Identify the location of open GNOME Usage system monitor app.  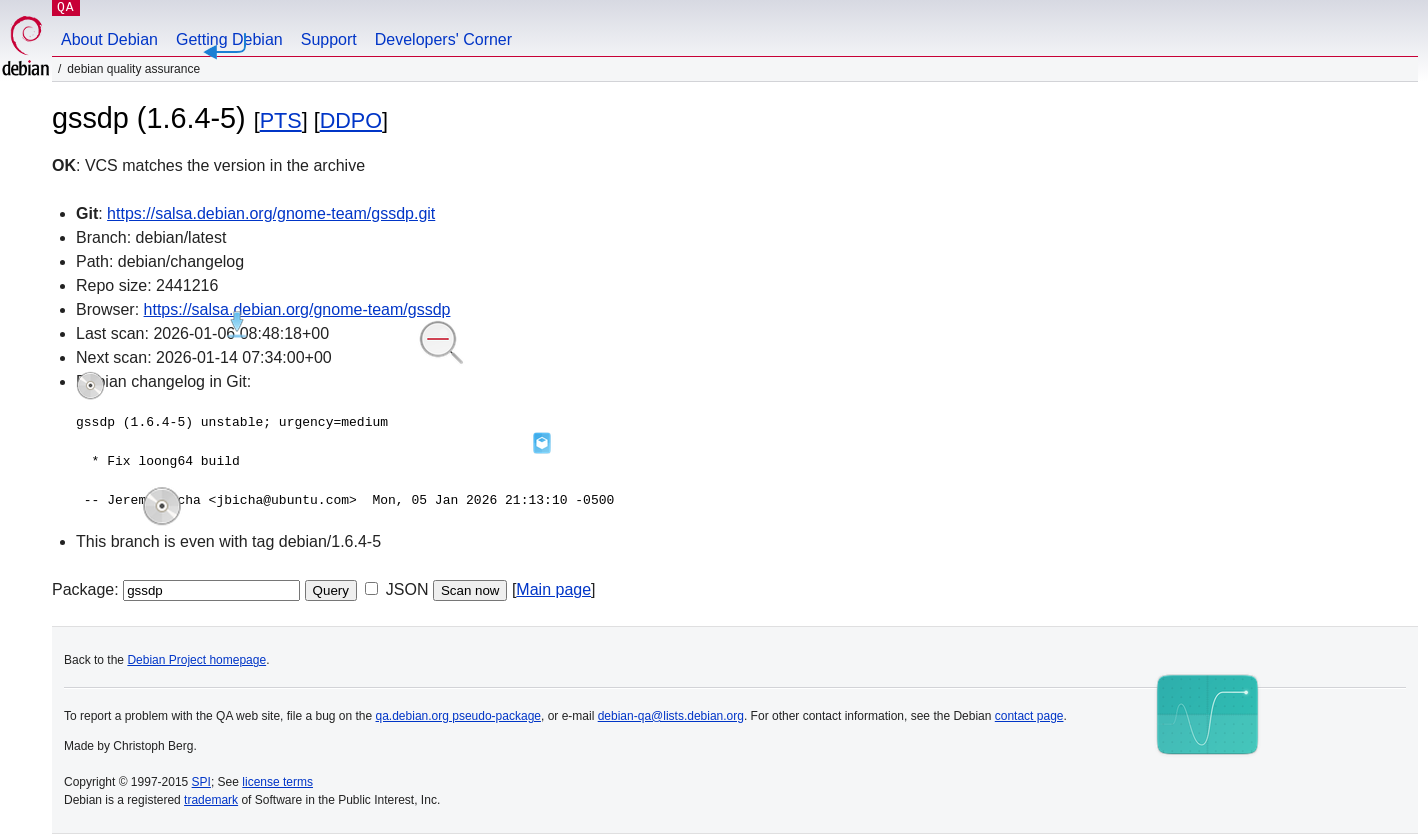
(1207, 714).